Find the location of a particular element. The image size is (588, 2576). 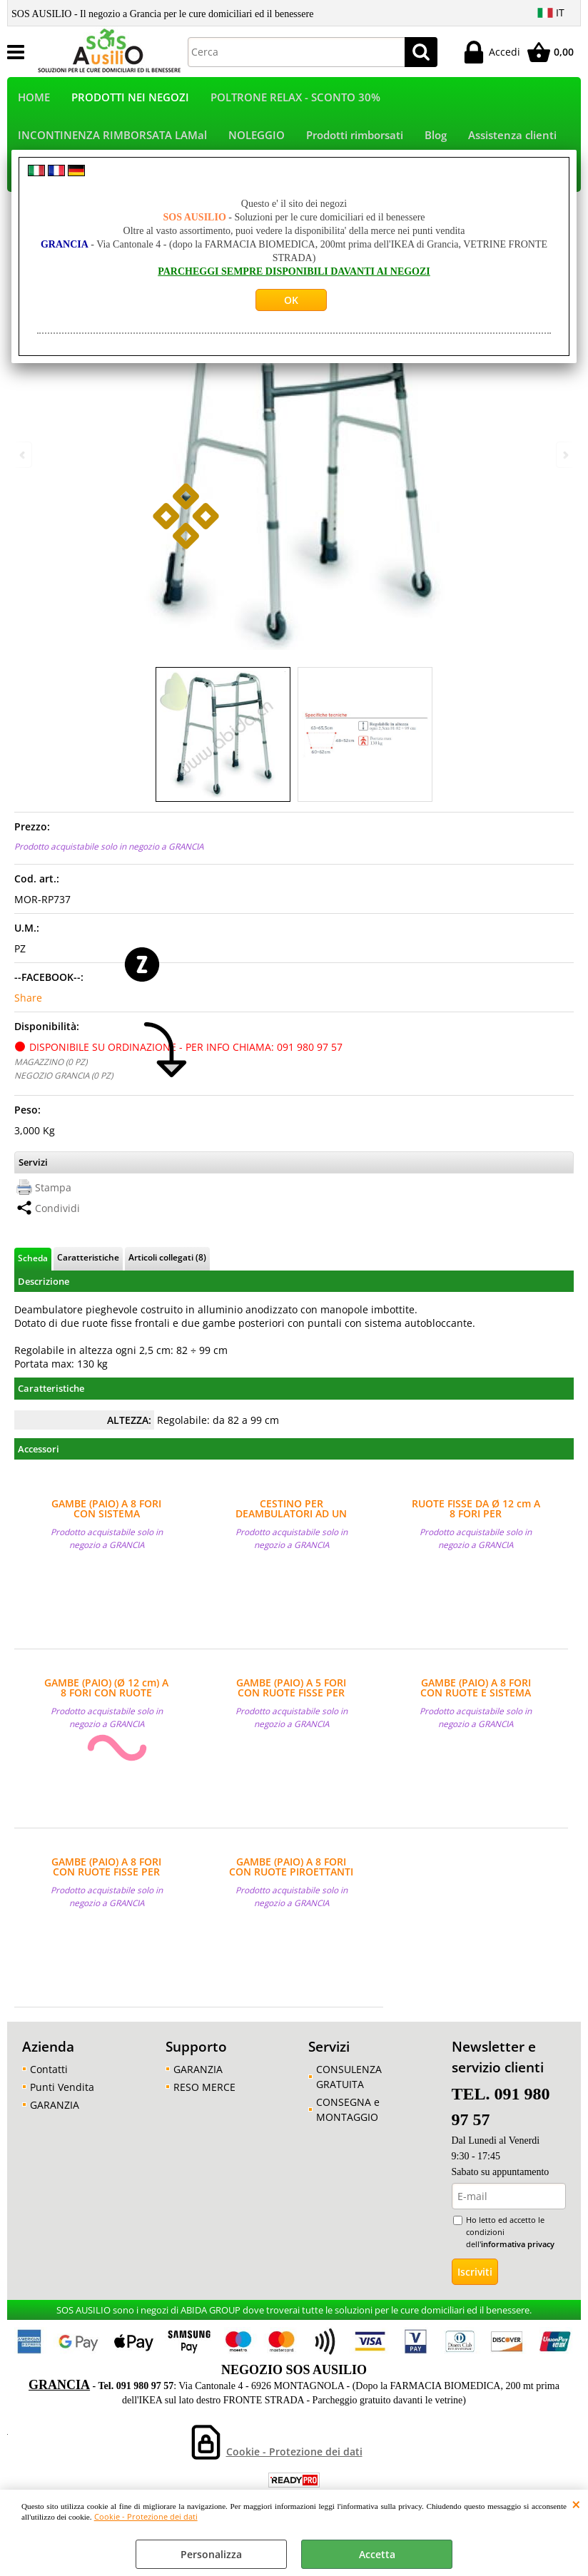

indicates a protected or encrypted file is located at coordinates (206, 2442).